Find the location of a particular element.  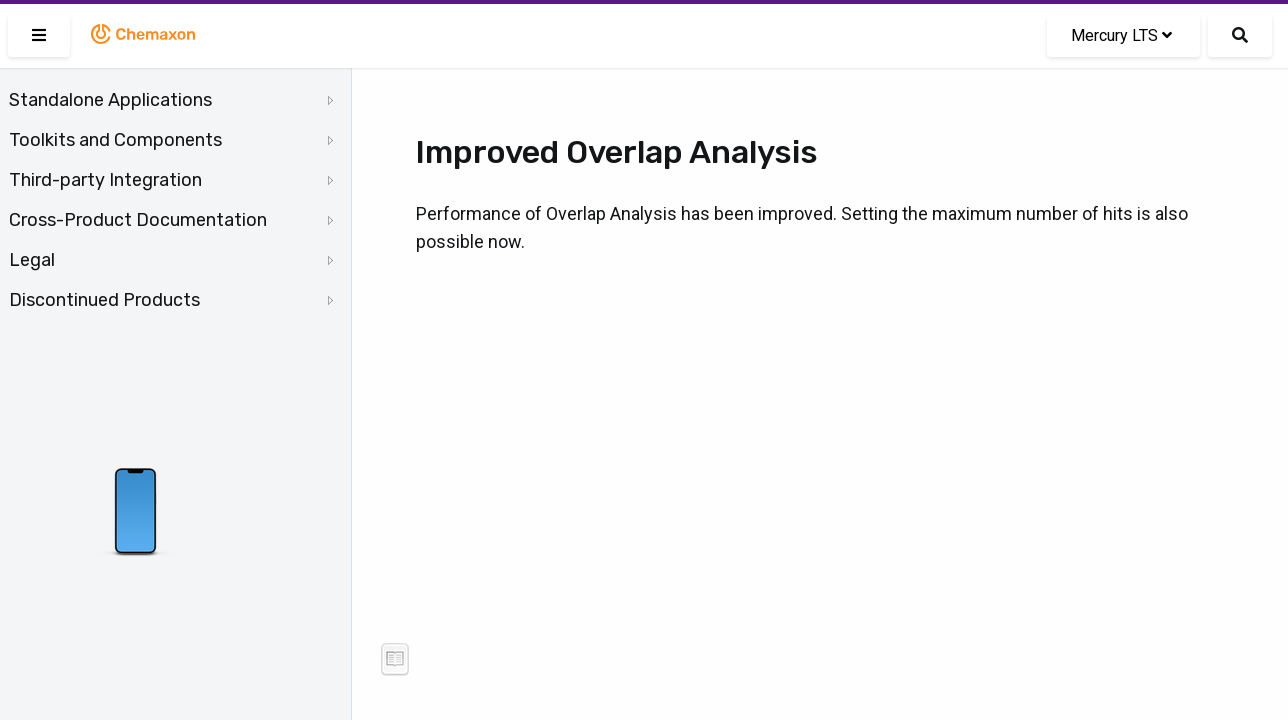

iPhone 13 Pro device connected is located at coordinates (135, 512).